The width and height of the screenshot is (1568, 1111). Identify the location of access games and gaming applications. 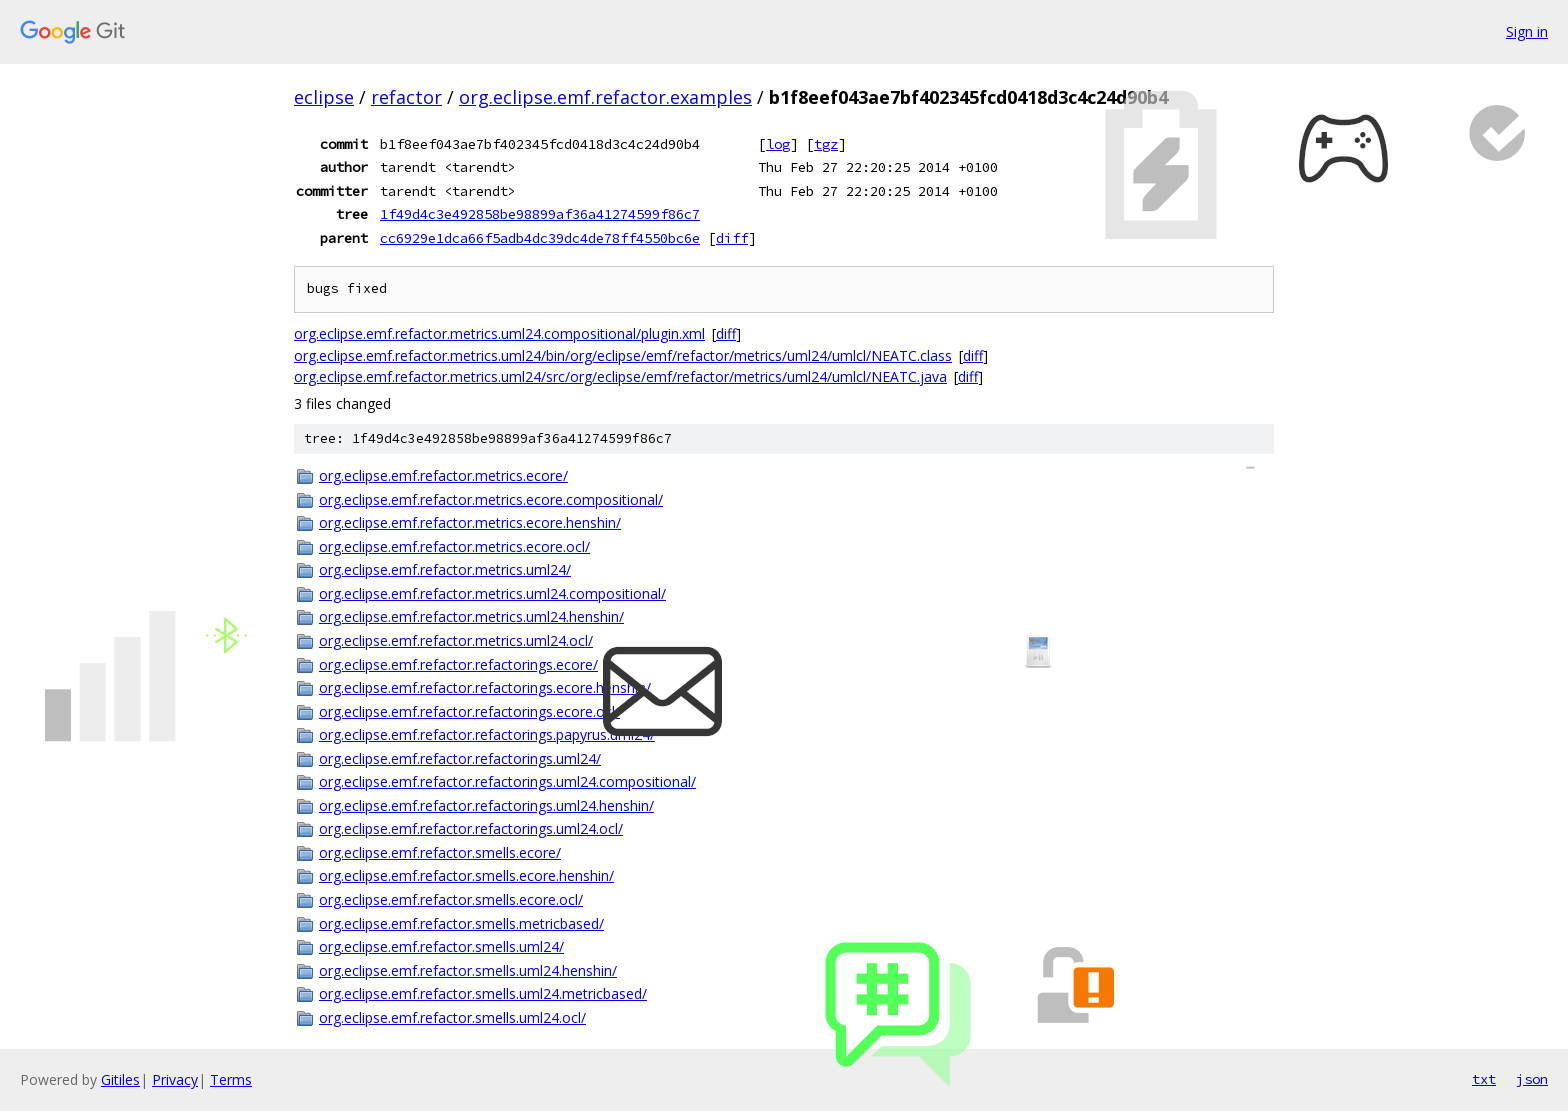
(1343, 148).